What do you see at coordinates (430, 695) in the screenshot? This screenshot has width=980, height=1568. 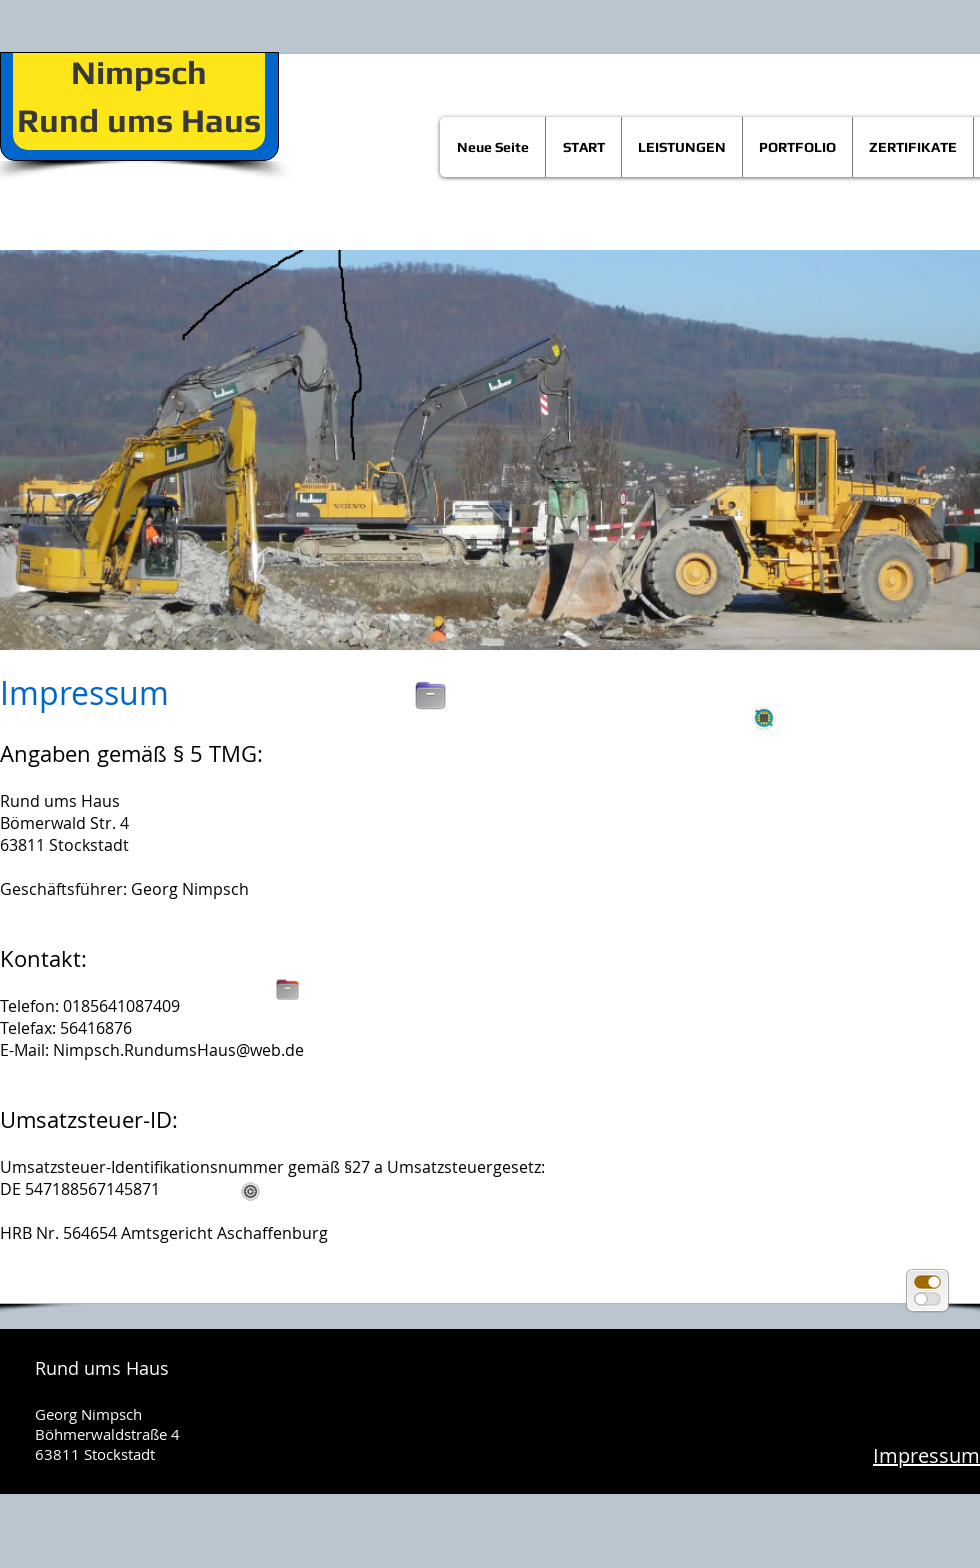 I see `open the file manager` at bounding box center [430, 695].